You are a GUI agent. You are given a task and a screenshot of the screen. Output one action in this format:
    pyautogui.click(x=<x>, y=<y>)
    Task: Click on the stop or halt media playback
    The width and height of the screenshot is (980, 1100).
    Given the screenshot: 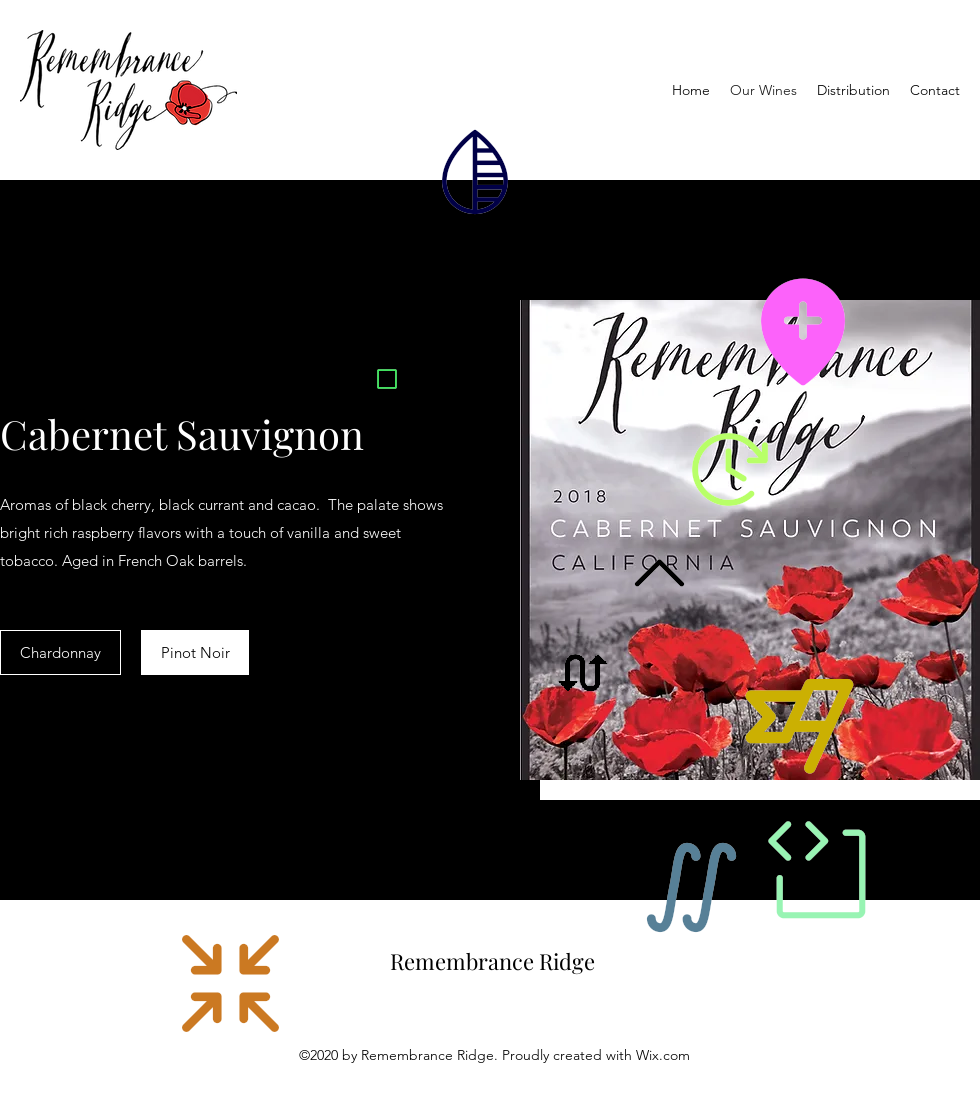 What is the action you would take?
    pyautogui.click(x=387, y=379)
    